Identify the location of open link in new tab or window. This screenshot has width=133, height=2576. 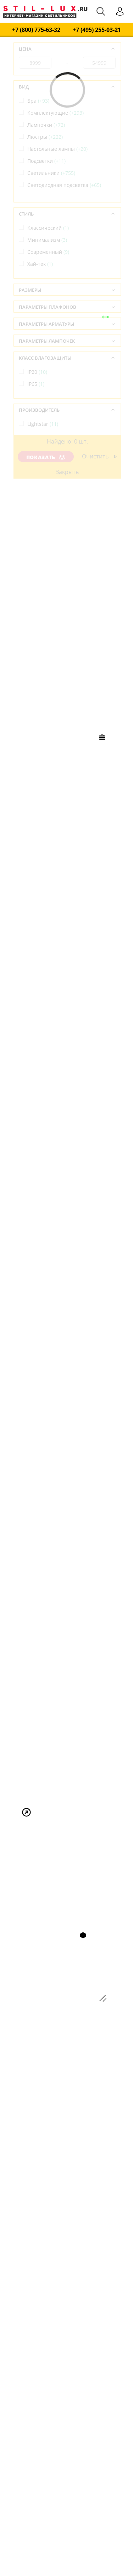
(26, 1812).